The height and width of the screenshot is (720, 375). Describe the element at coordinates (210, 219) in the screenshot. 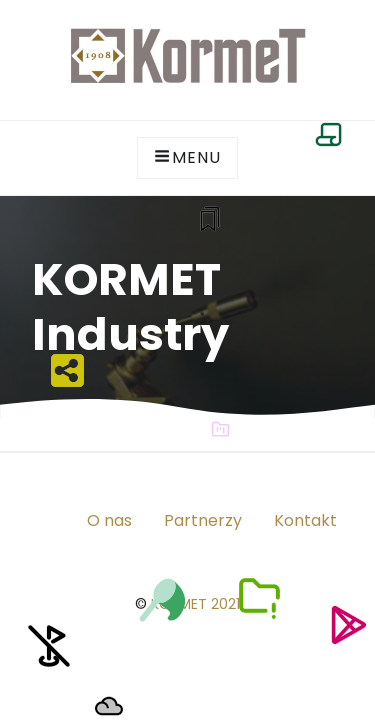

I see `view saved bookmarks` at that location.